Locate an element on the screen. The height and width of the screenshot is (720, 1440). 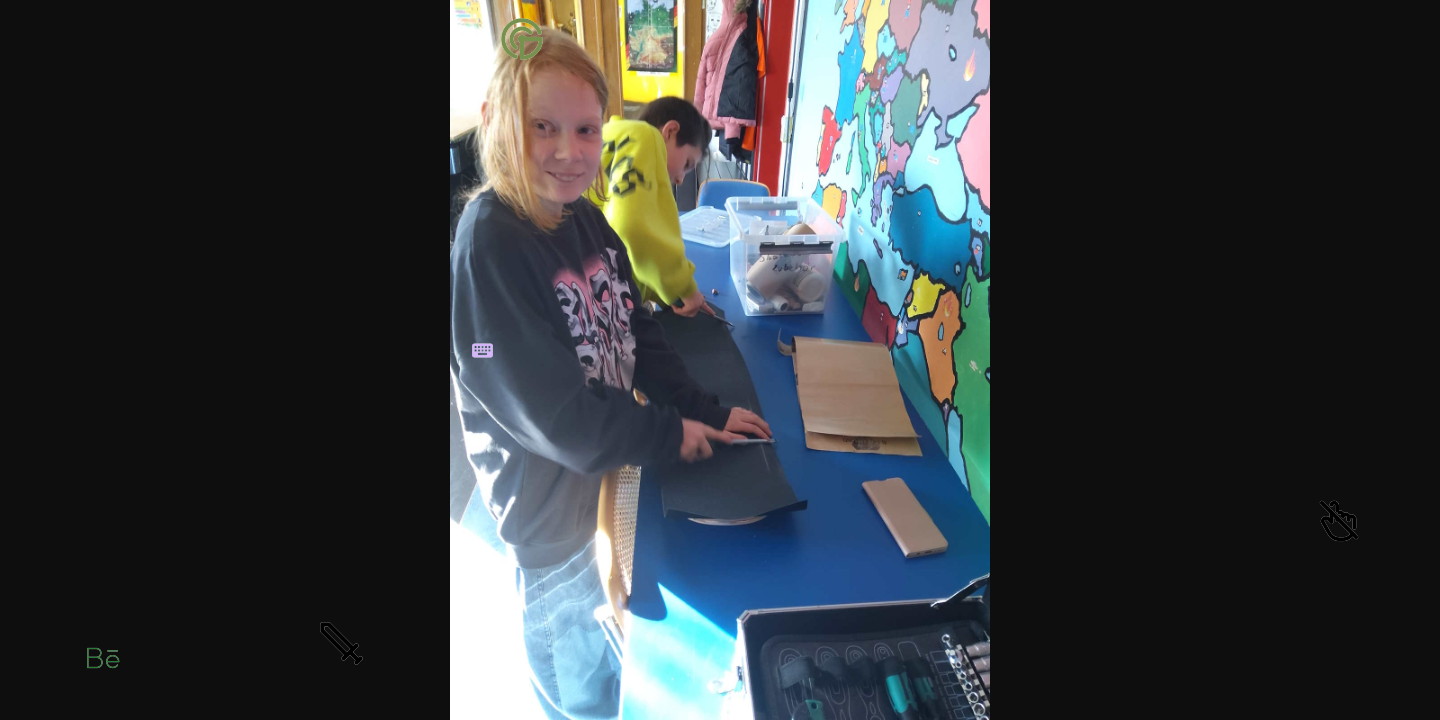
open the on-screen keyboard is located at coordinates (482, 350).